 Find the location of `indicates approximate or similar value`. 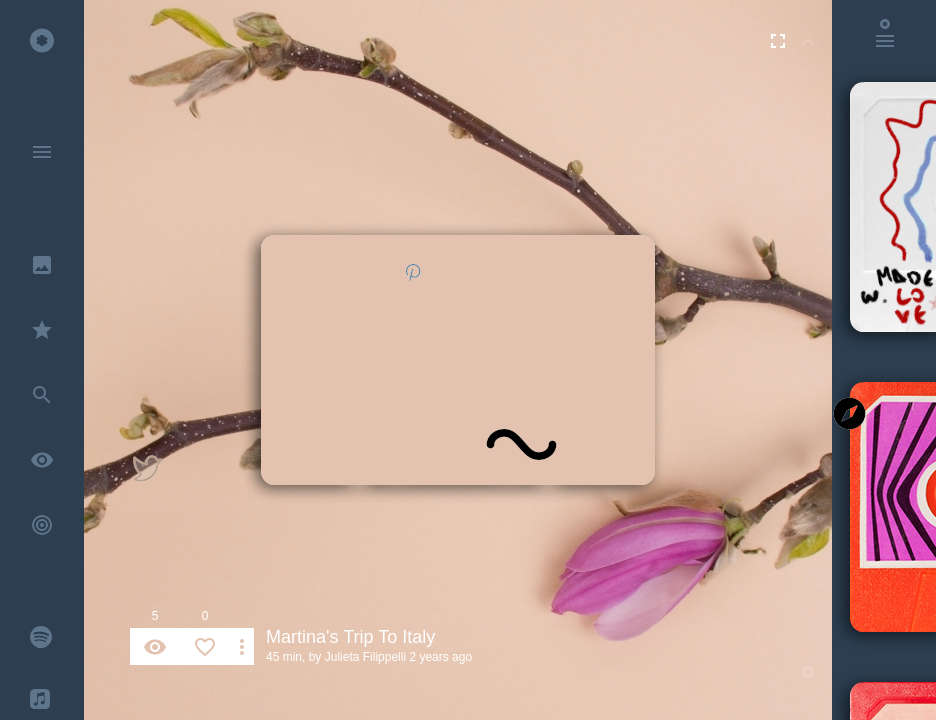

indicates approximate or similar value is located at coordinates (521, 444).